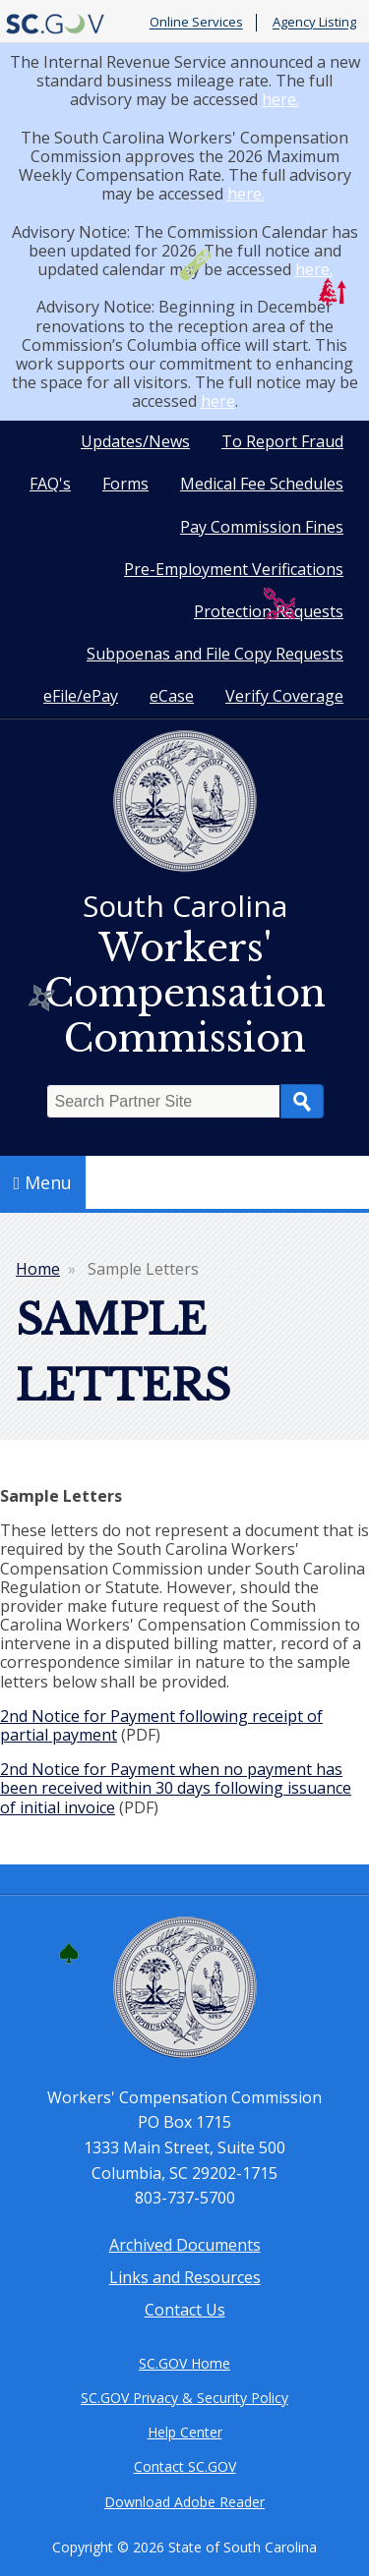 This screenshot has width=369, height=2576. Describe the element at coordinates (69, 1953) in the screenshot. I see `spades suit symbol in a card game` at that location.